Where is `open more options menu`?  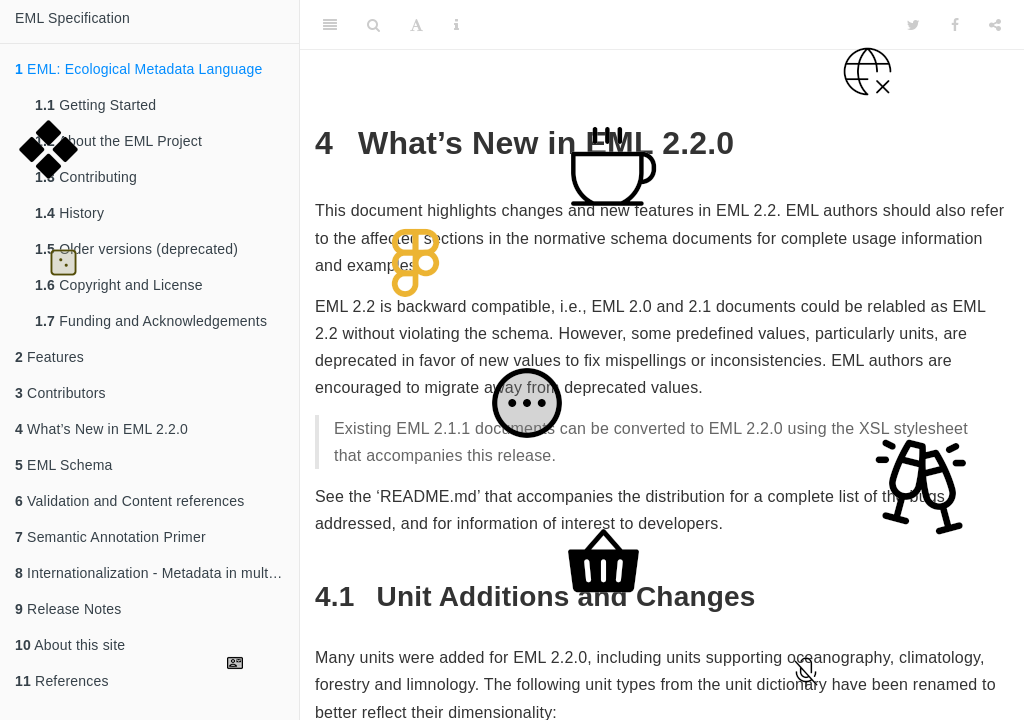
open more options menu is located at coordinates (527, 403).